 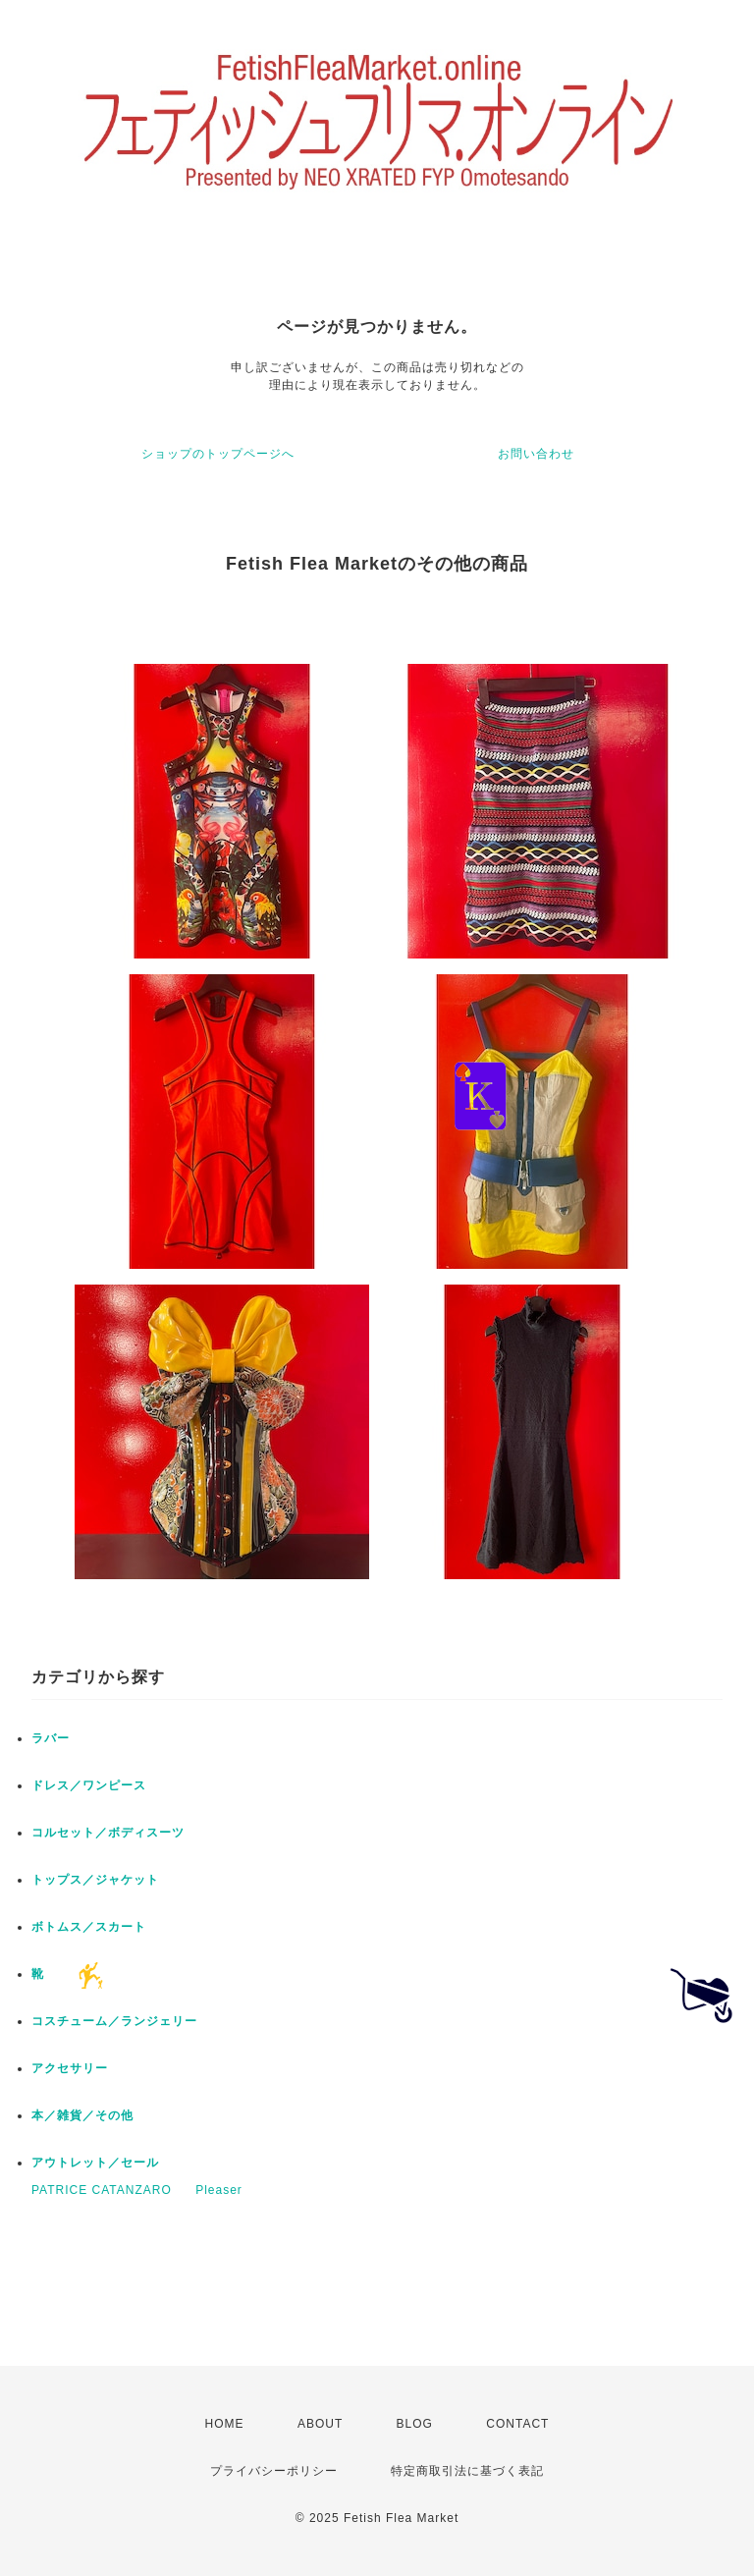 What do you see at coordinates (90, 1975) in the screenshot?
I see `select giant character class or race` at bounding box center [90, 1975].